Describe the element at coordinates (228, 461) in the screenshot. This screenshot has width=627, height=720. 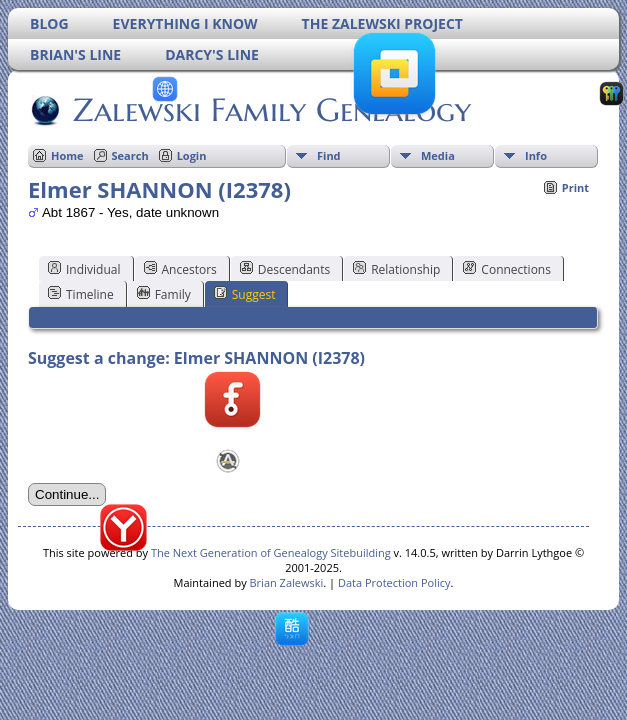
I see `check for available software updates` at that location.